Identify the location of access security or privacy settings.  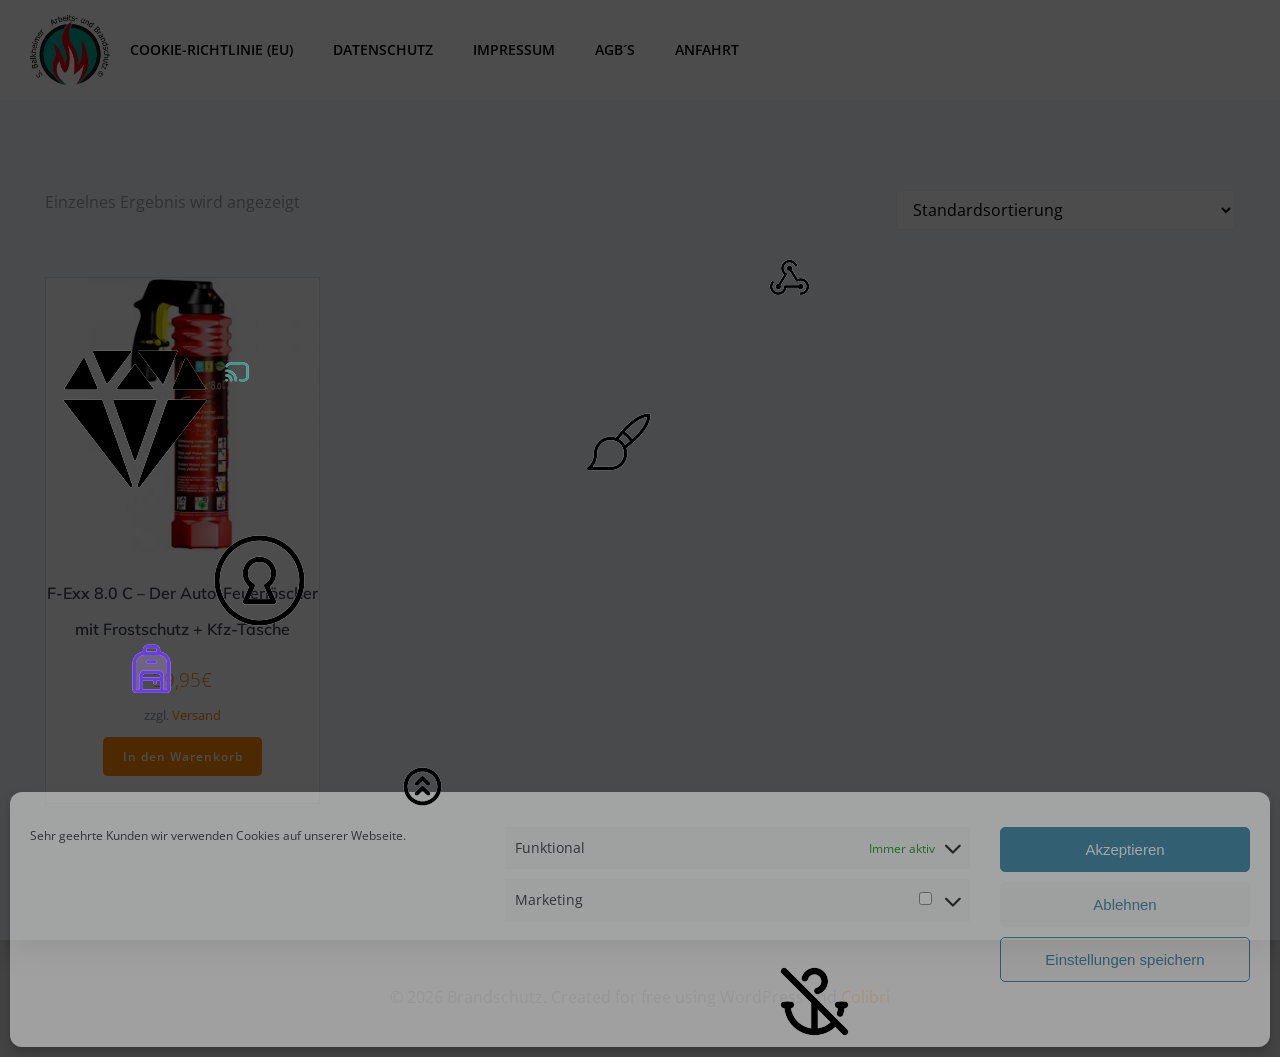
(259, 580).